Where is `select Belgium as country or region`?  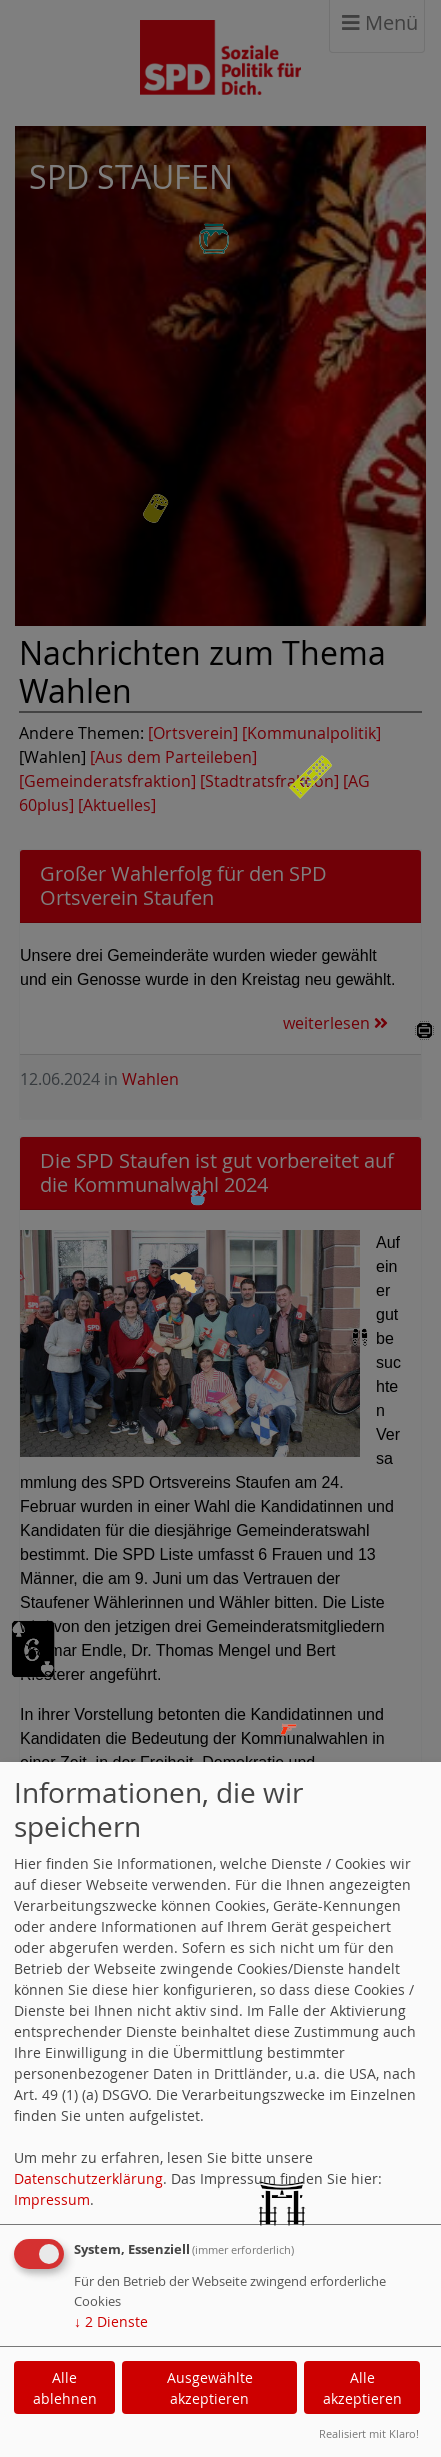
select Belgium as country or region is located at coordinates (183, 1282).